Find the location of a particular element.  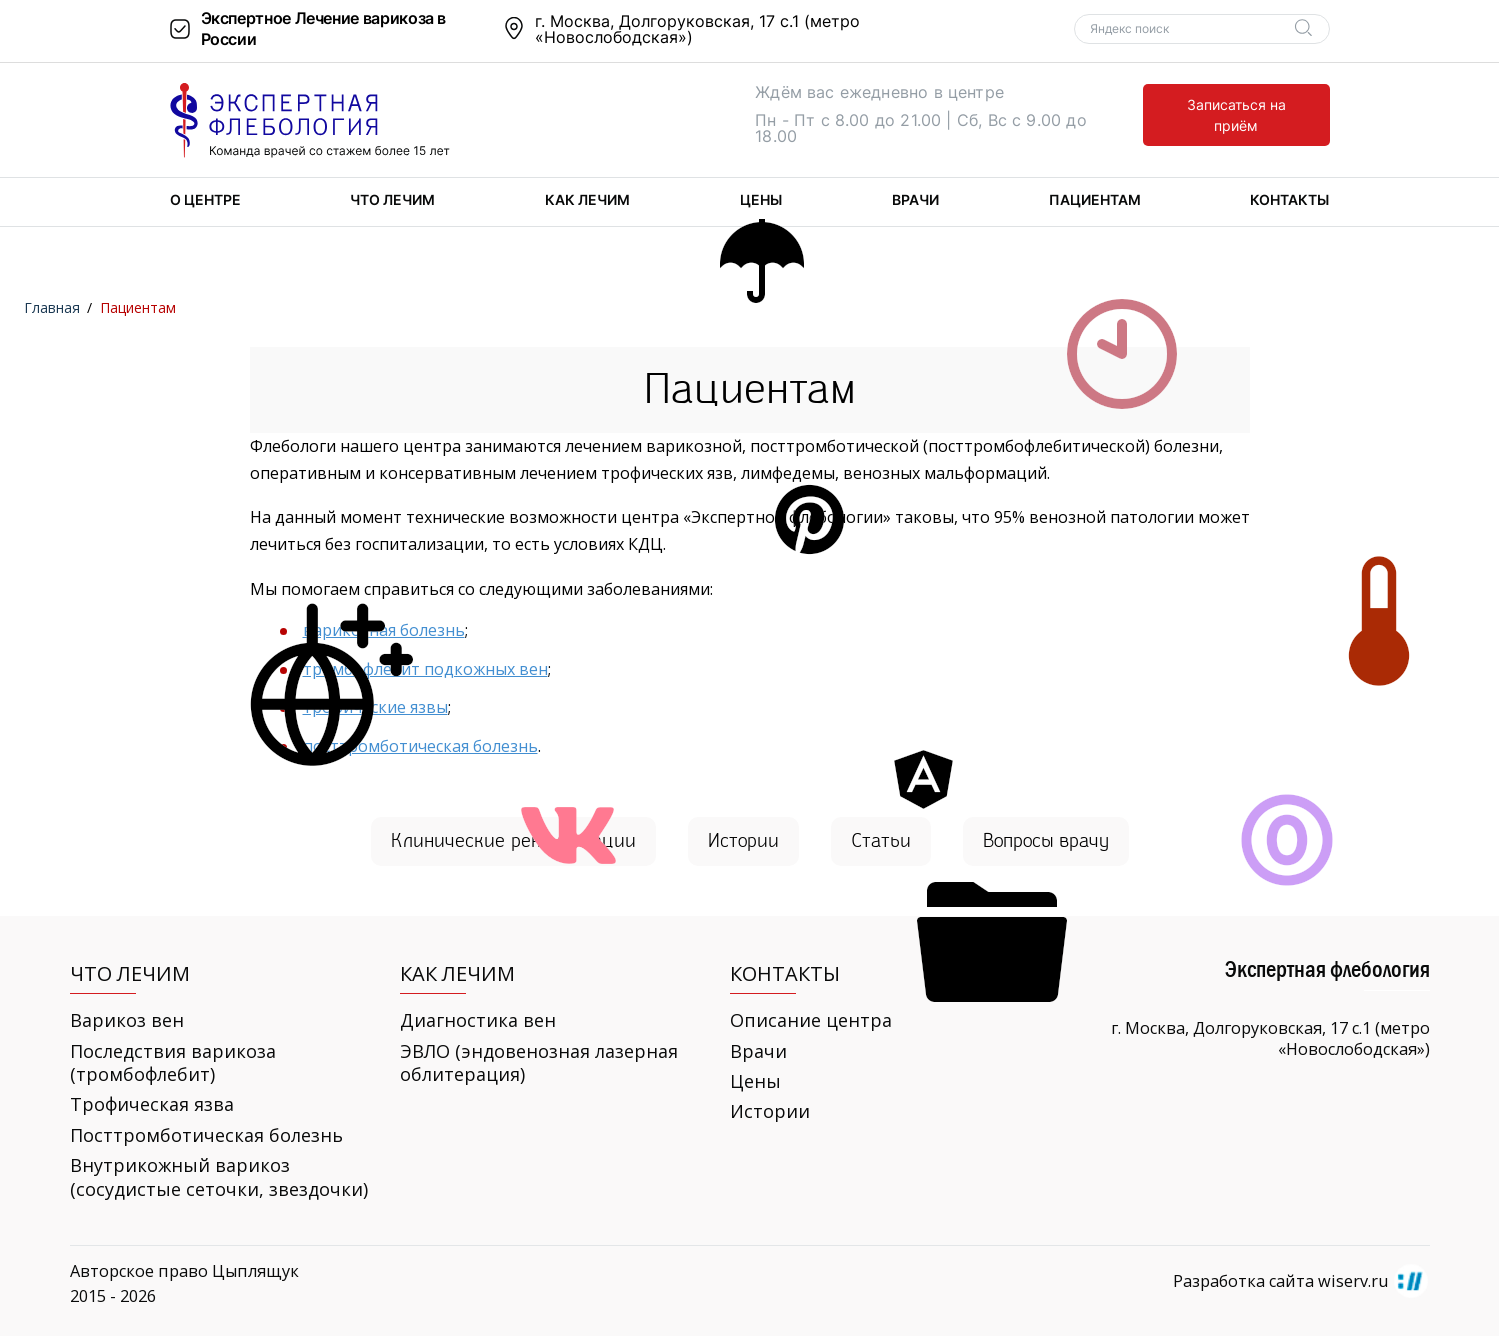

open folder to view contents is located at coordinates (992, 942).